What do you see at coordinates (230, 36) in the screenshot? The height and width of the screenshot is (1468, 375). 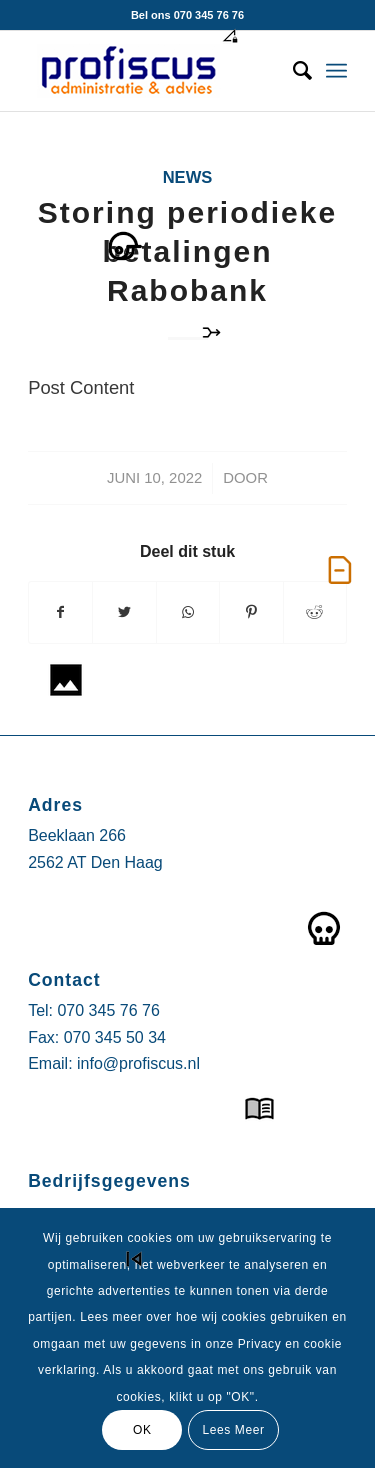 I see `network connection is secured or encrypted` at bounding box center [230, 36].